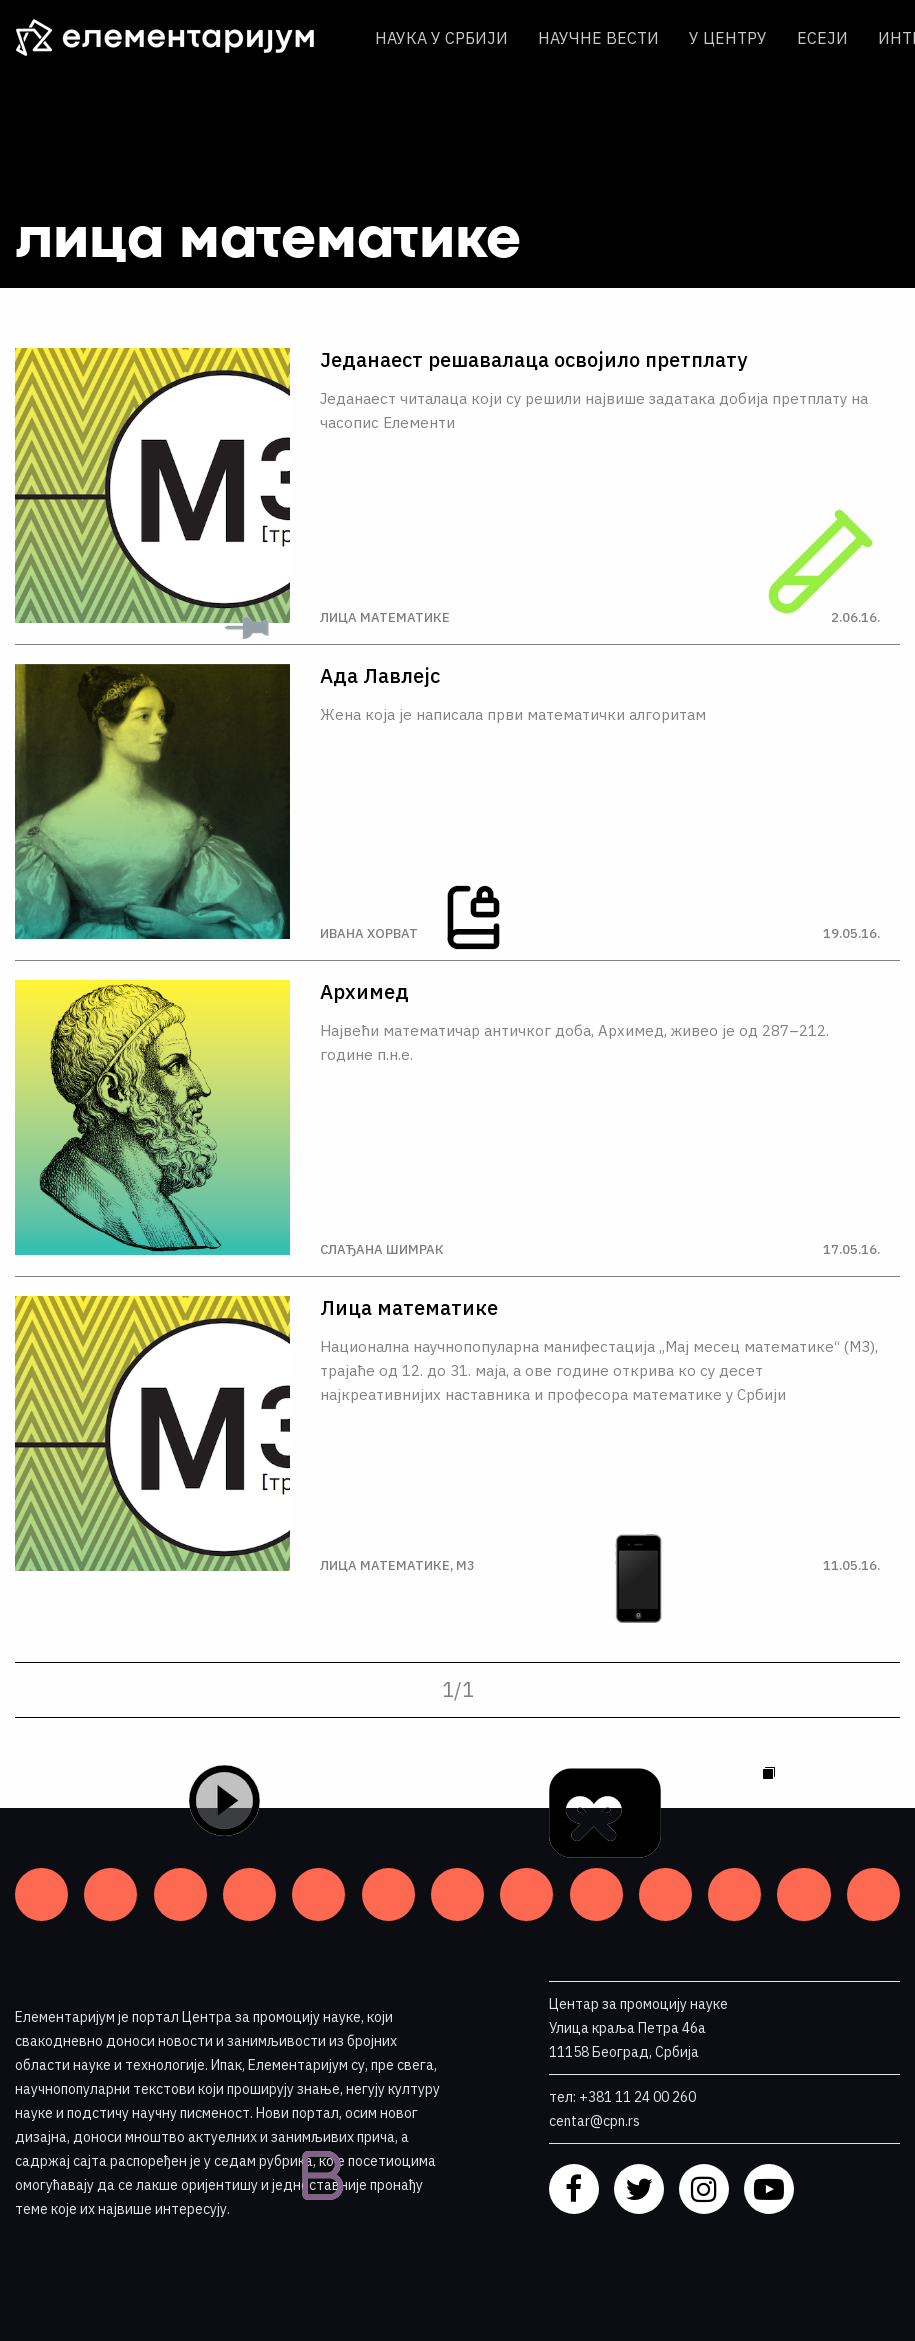 The image size is (915, 2341). I want to click on access your gift card balance, so click(605, 1813).